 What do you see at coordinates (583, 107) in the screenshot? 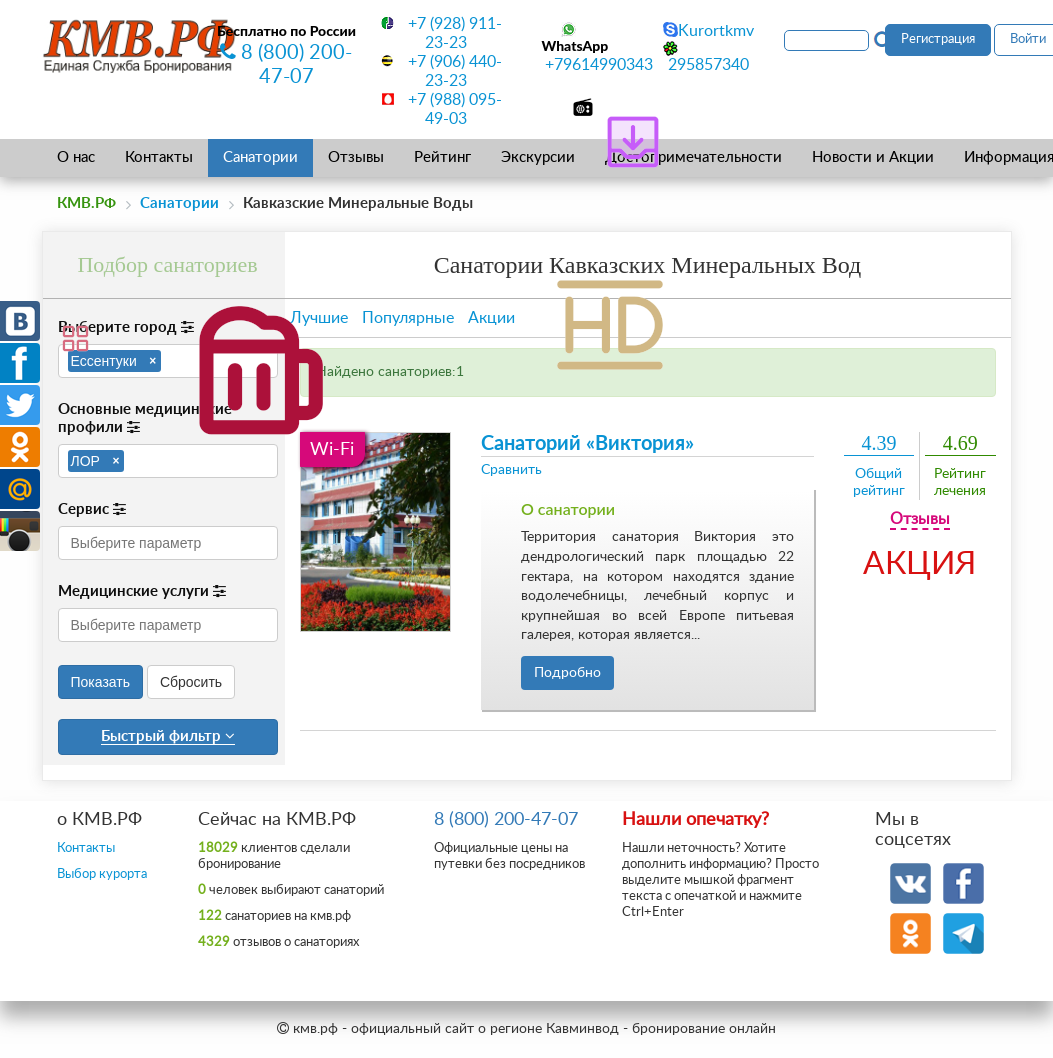
I see `open radio or audio streaming` at bounding box center [583, 107].